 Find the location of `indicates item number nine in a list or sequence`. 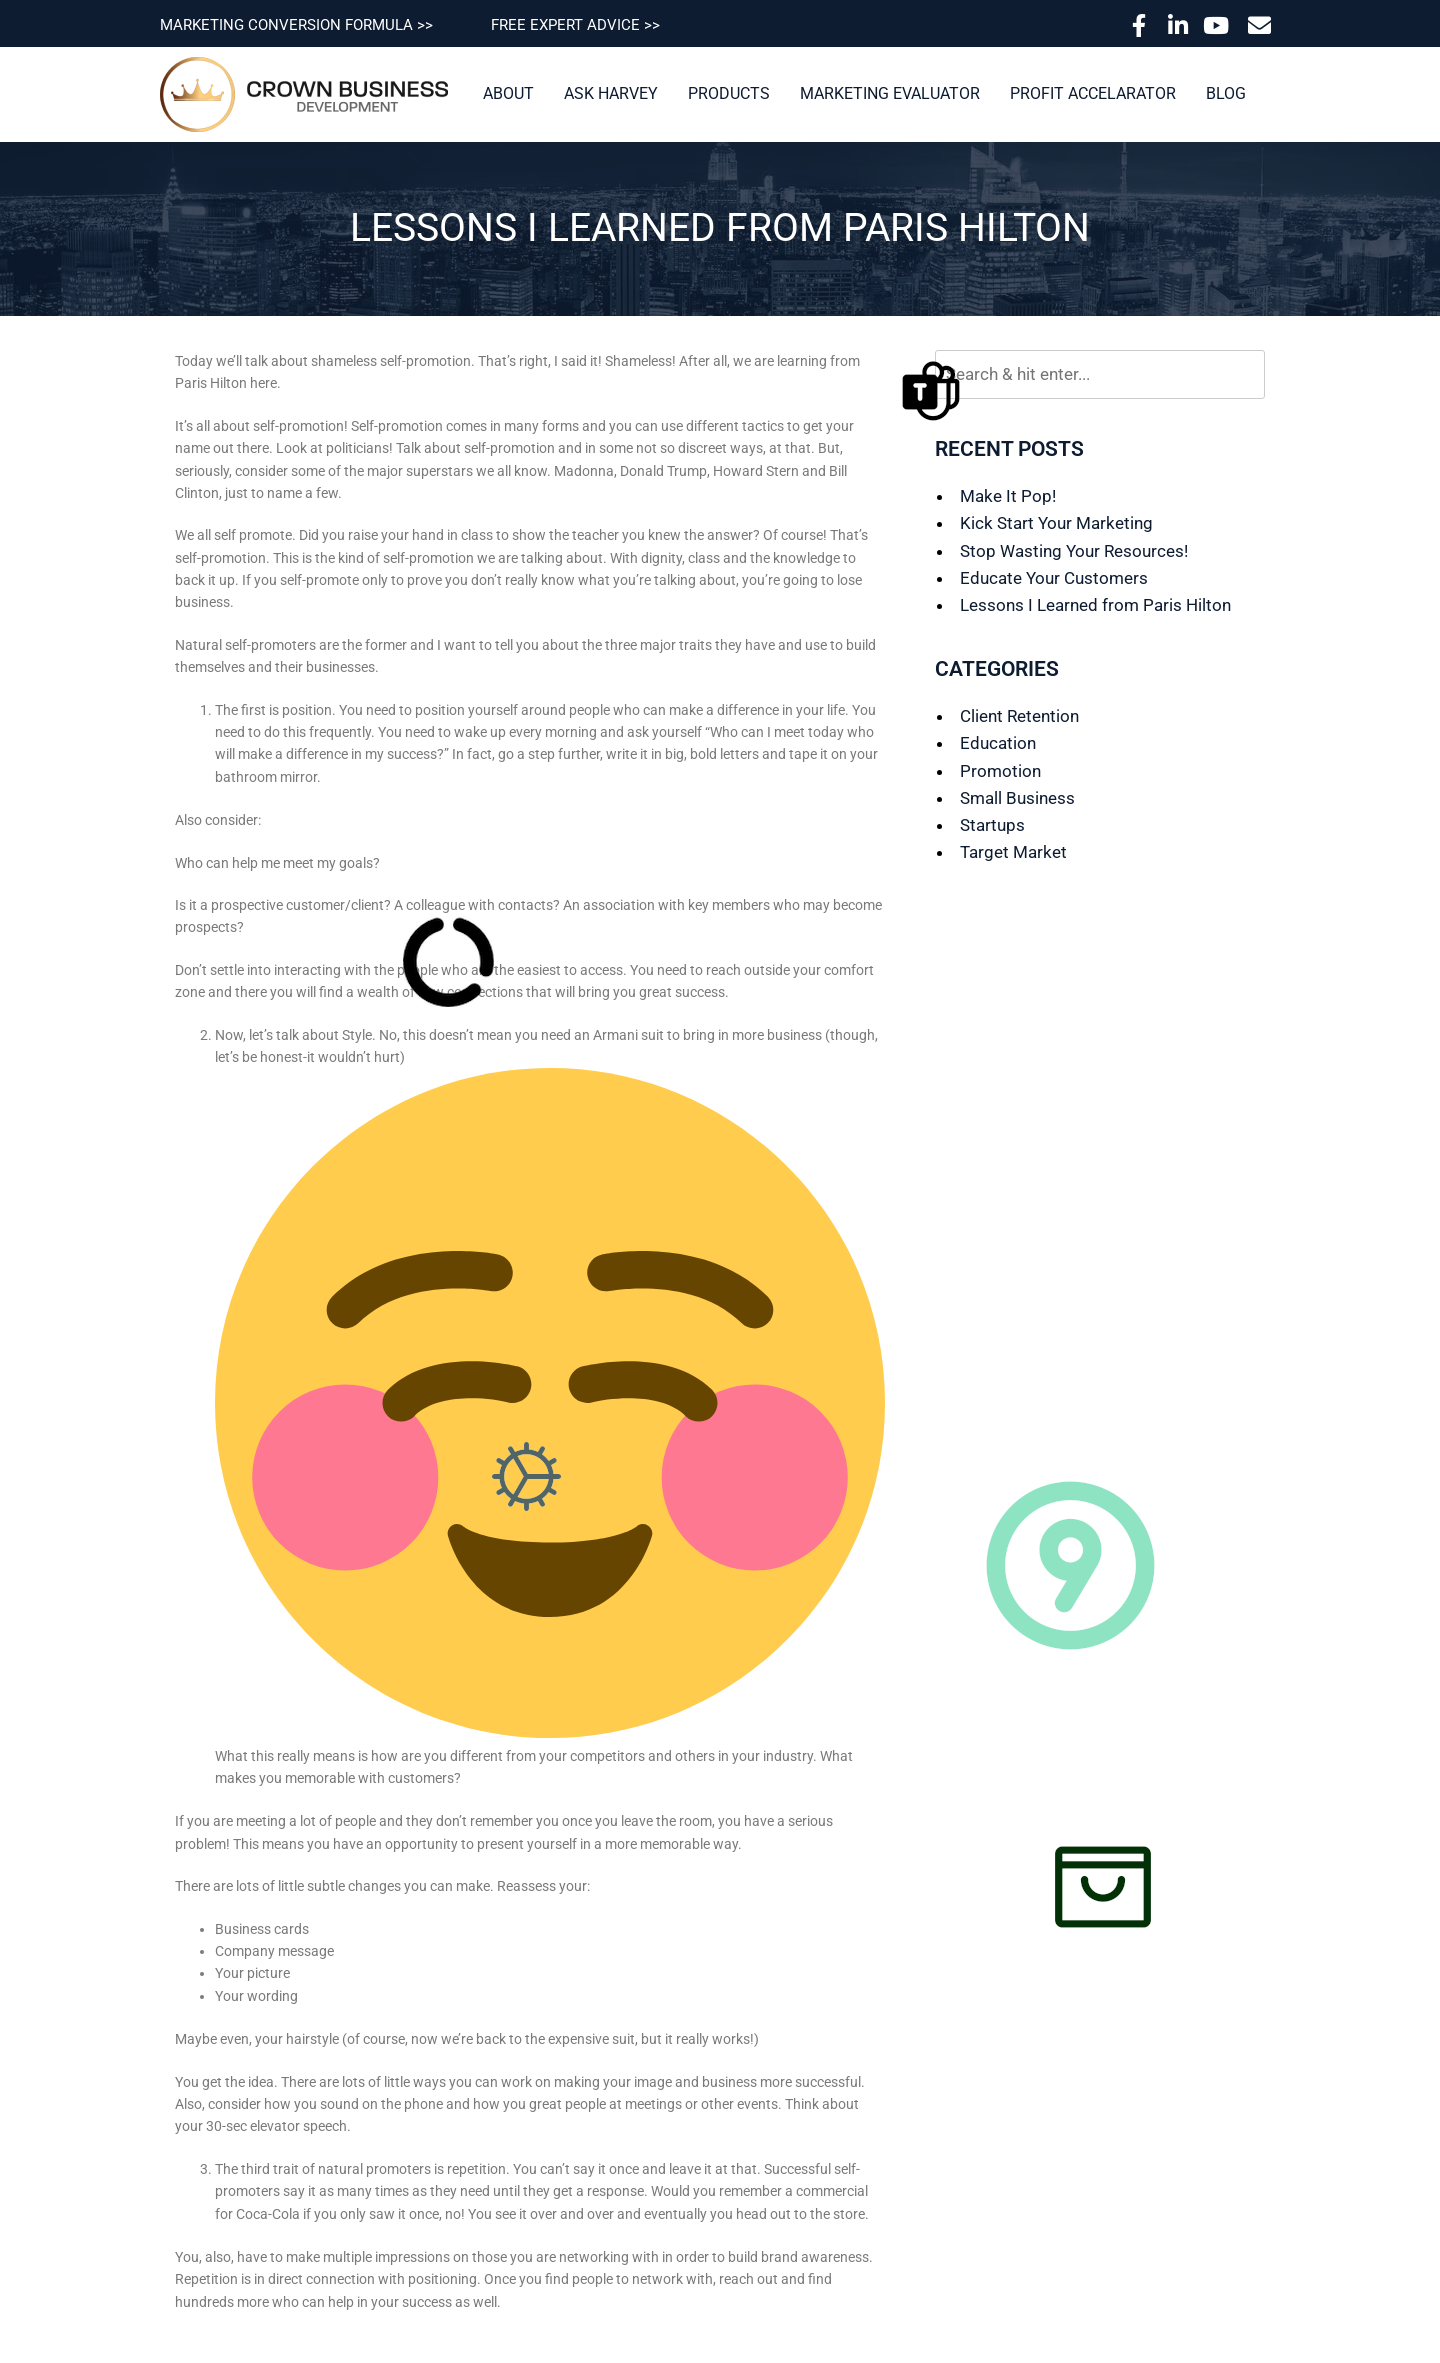

indicates item number nine in a list or sequence is located at coordinates (1070, 1565).